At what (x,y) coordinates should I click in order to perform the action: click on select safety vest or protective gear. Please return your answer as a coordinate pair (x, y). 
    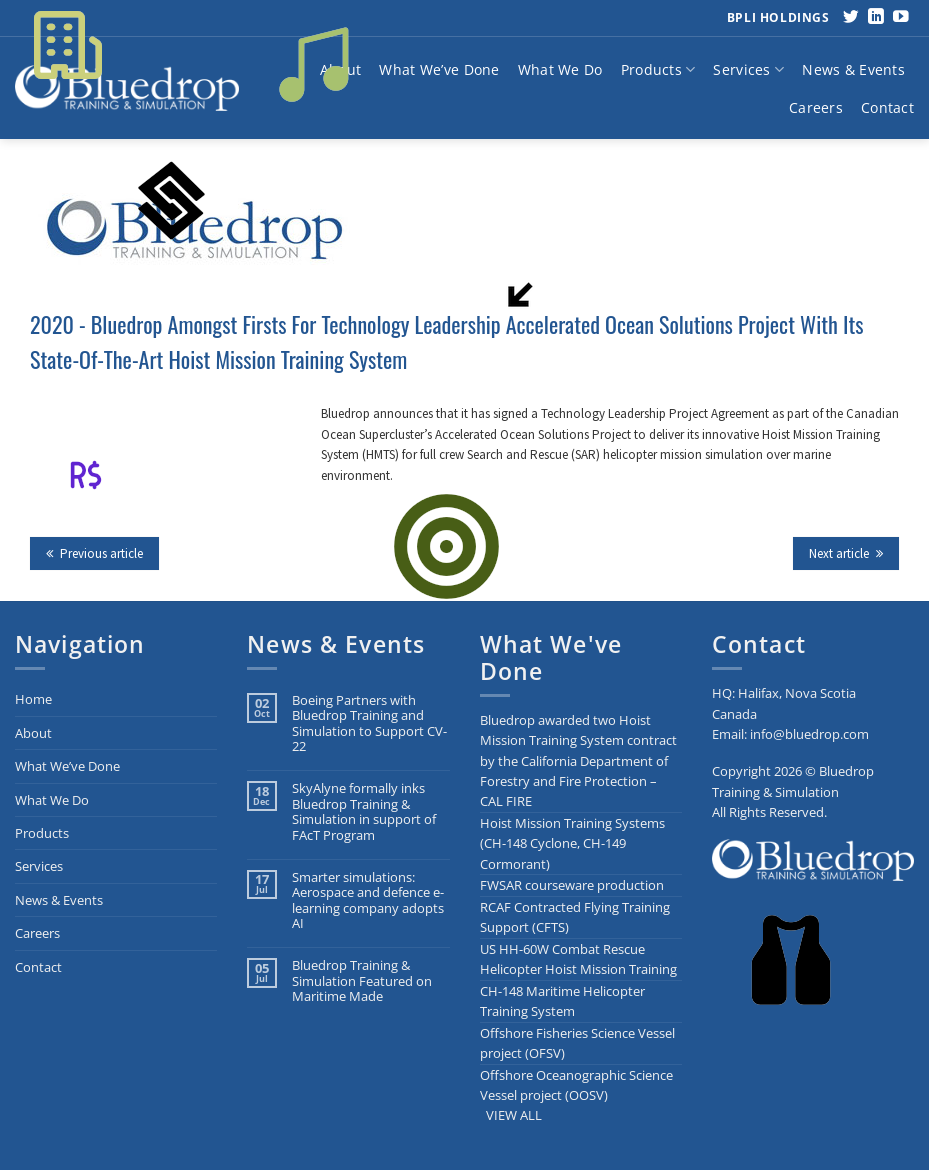
    Looking at the image, I should click on (791, 960).